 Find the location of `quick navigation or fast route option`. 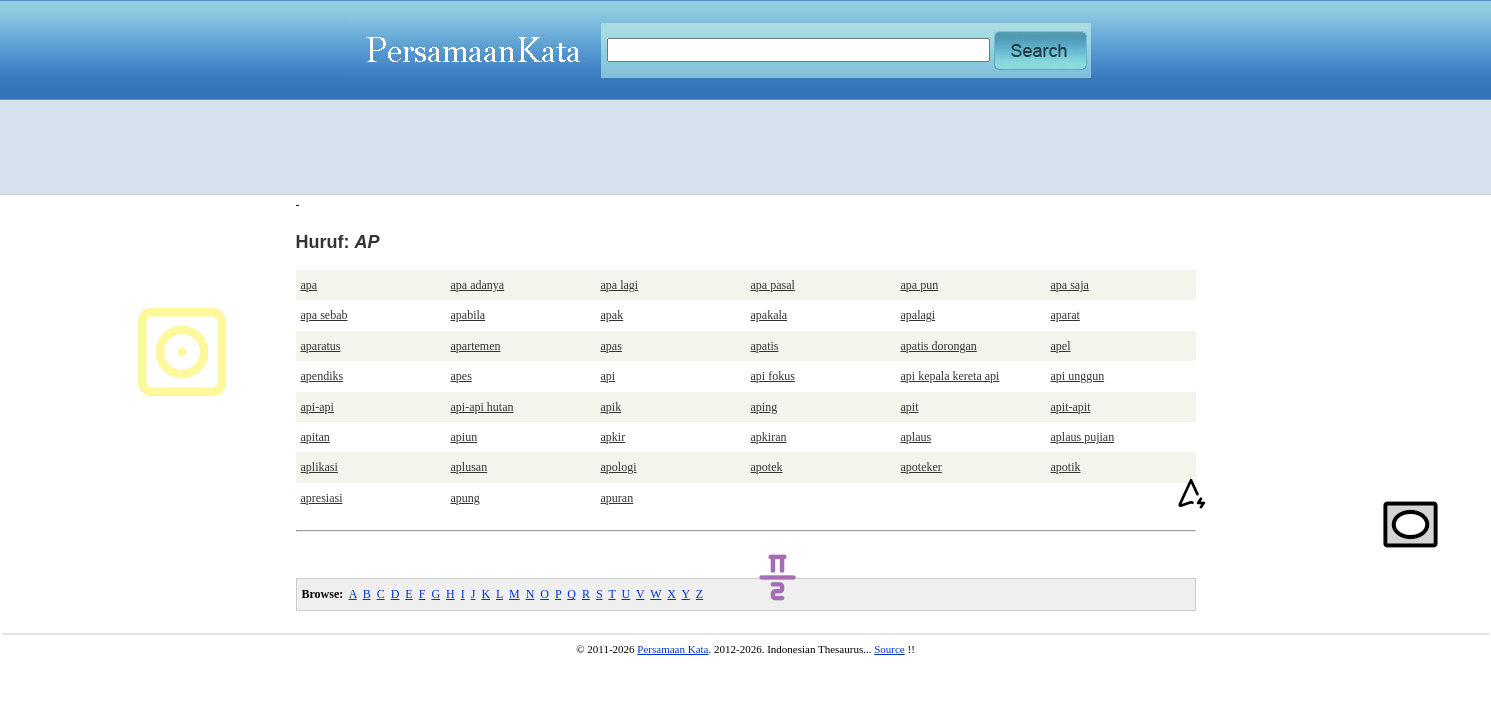

quick navigation or fast route option is located at coordinates (1191, 493).